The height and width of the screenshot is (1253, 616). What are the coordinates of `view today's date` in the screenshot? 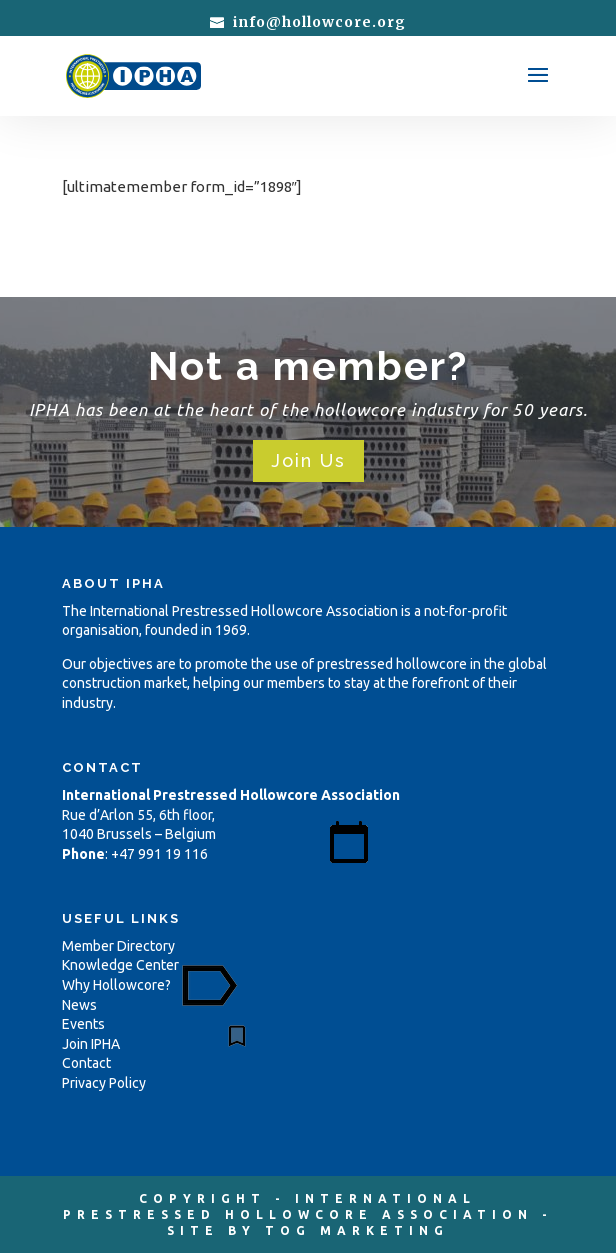 It's located at (349, 842).